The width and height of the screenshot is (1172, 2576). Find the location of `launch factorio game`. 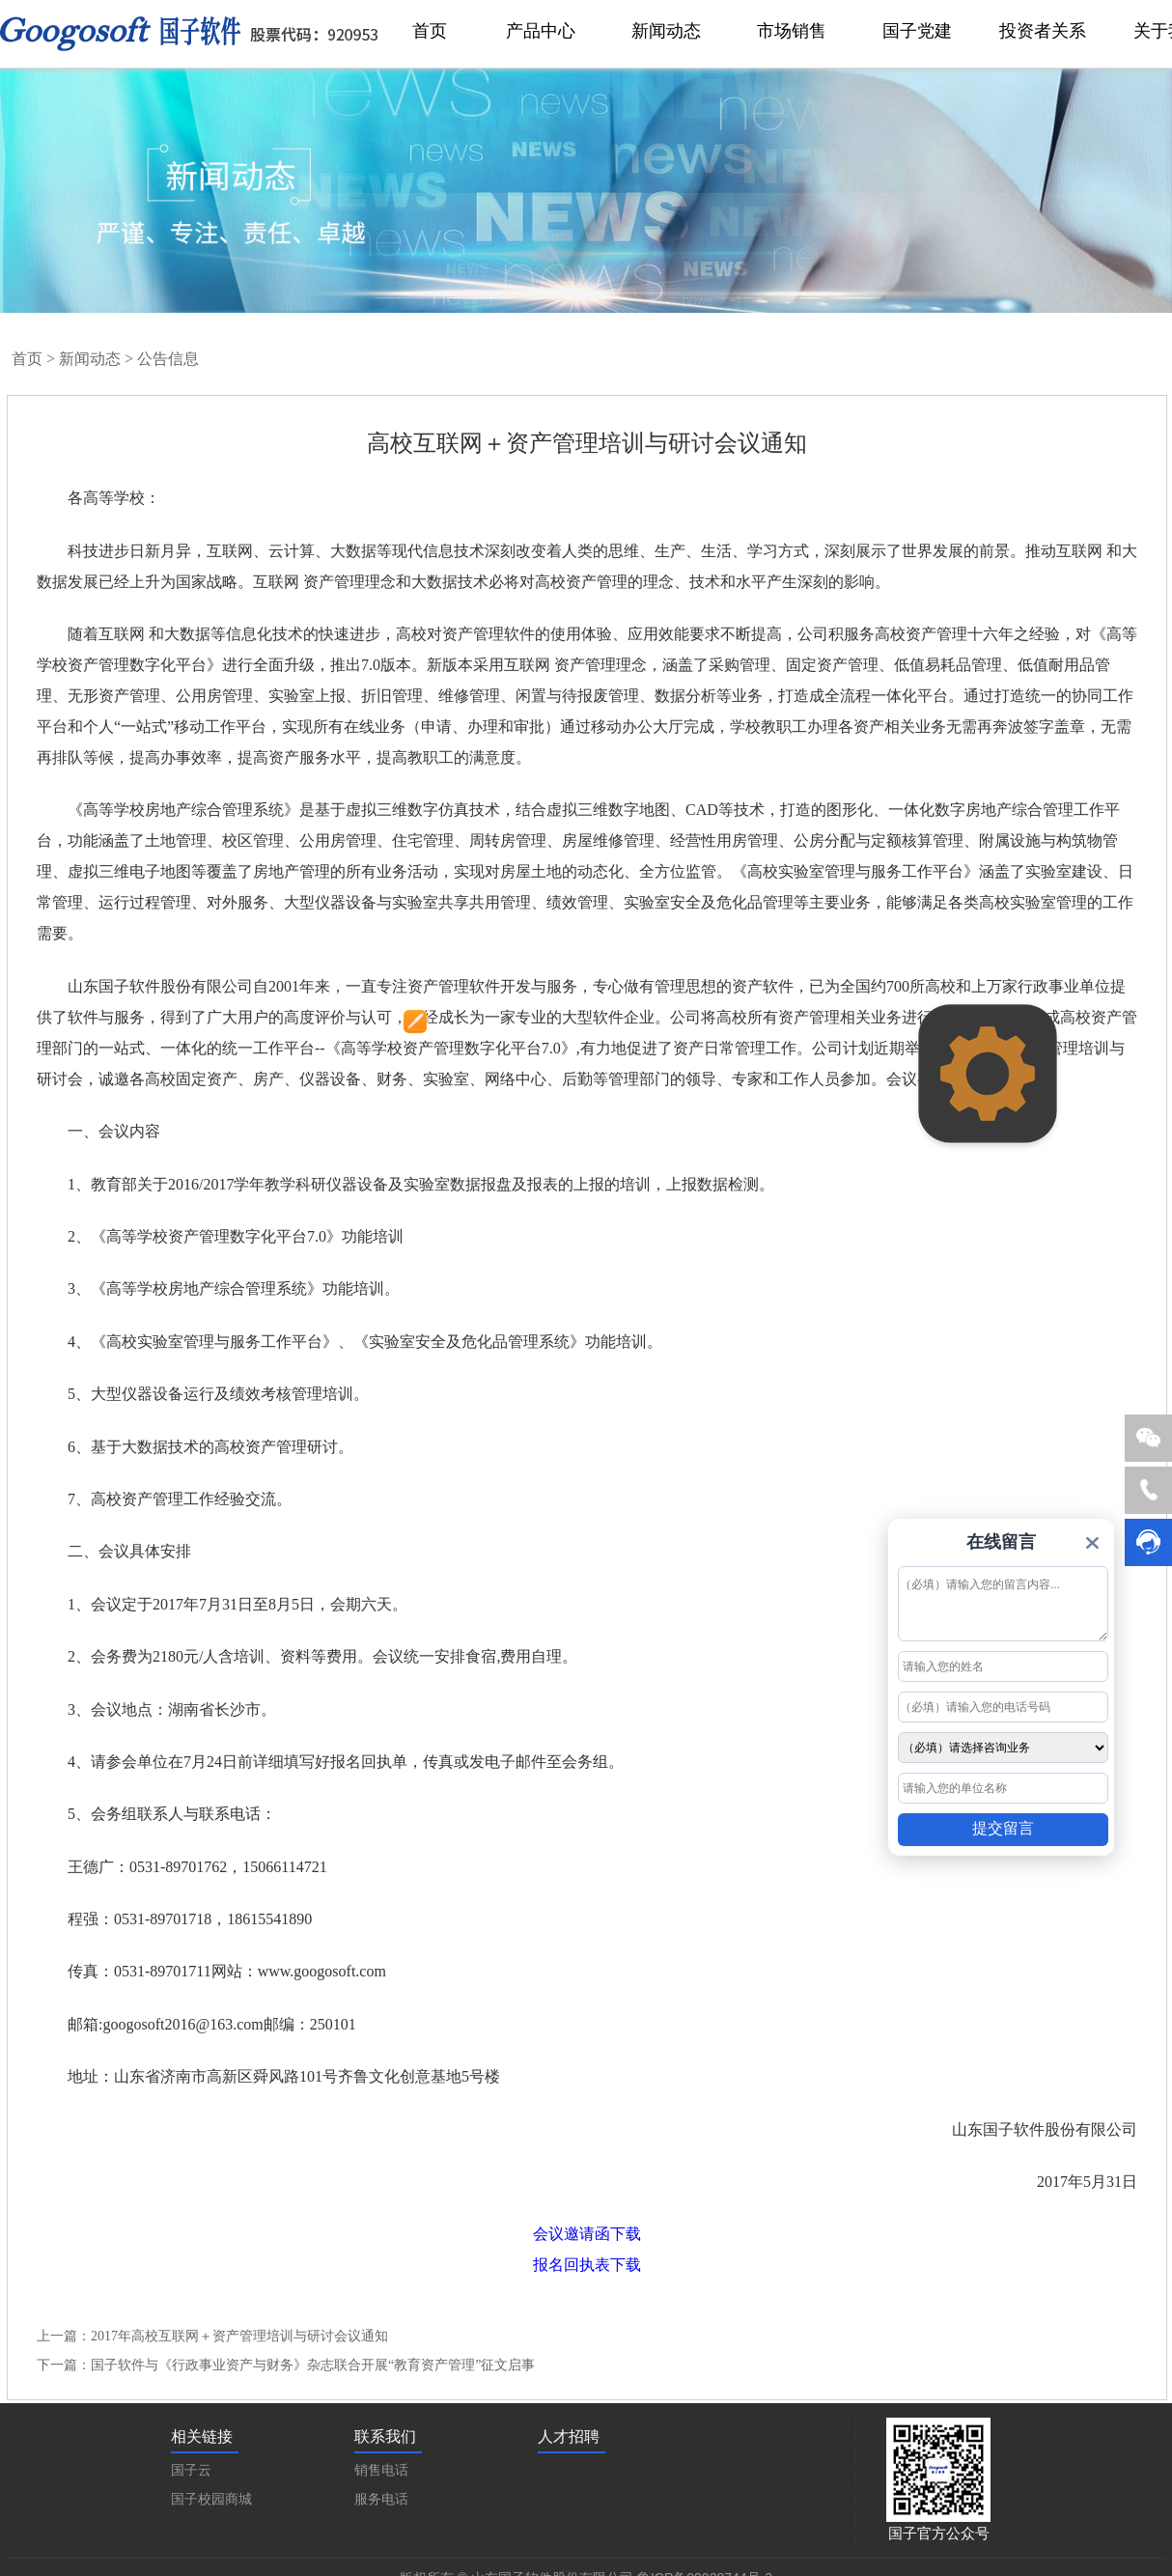

launch factorio game is located at coordinates (988, 1074).